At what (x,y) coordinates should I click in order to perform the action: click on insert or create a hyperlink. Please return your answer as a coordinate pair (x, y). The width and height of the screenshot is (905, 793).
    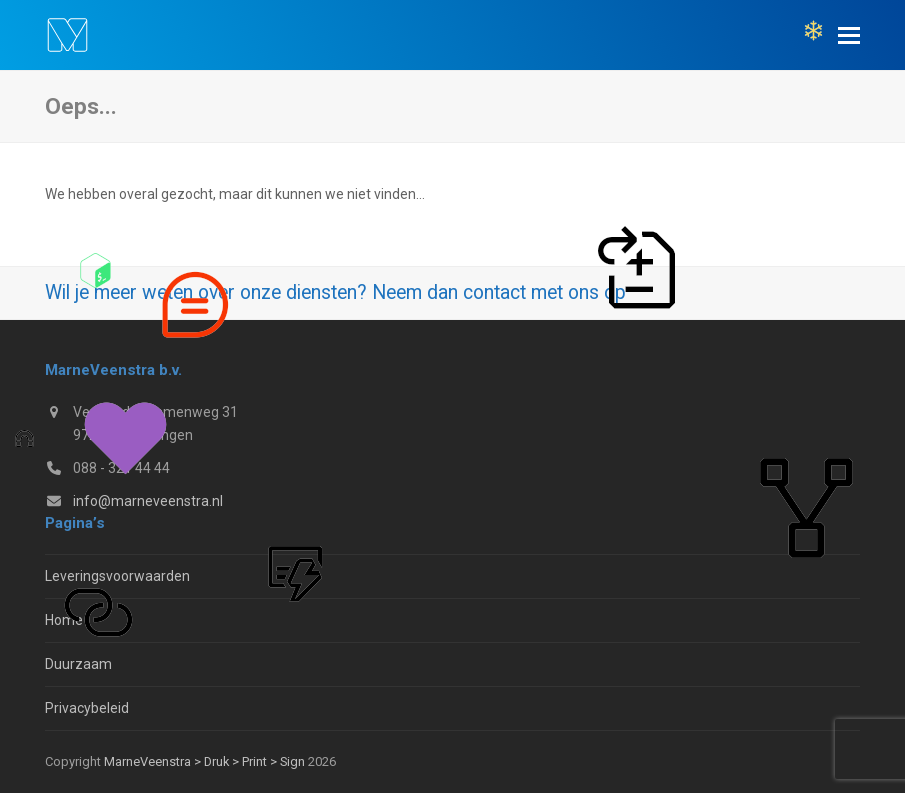
    Looking at the image, I should click on (98, 612).